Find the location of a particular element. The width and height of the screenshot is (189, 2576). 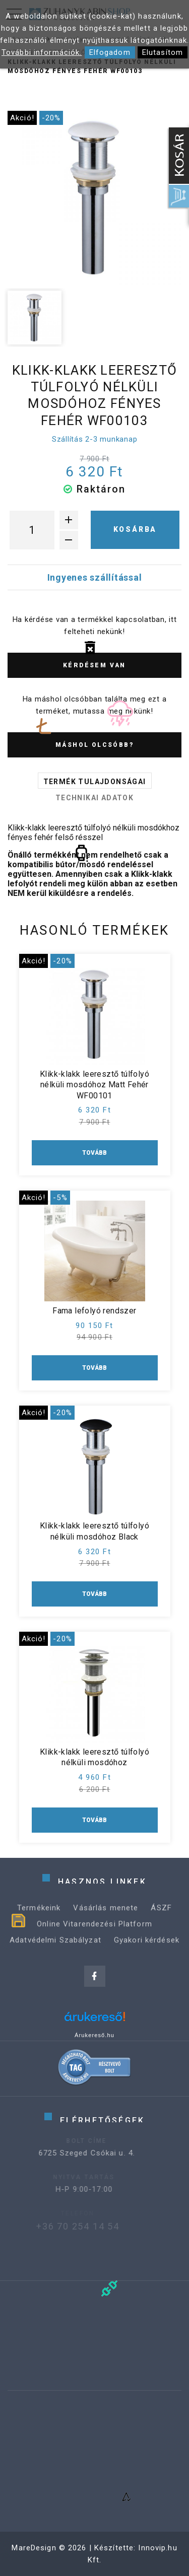

smartwatch alert or notification is located at coordinates (81, 853).